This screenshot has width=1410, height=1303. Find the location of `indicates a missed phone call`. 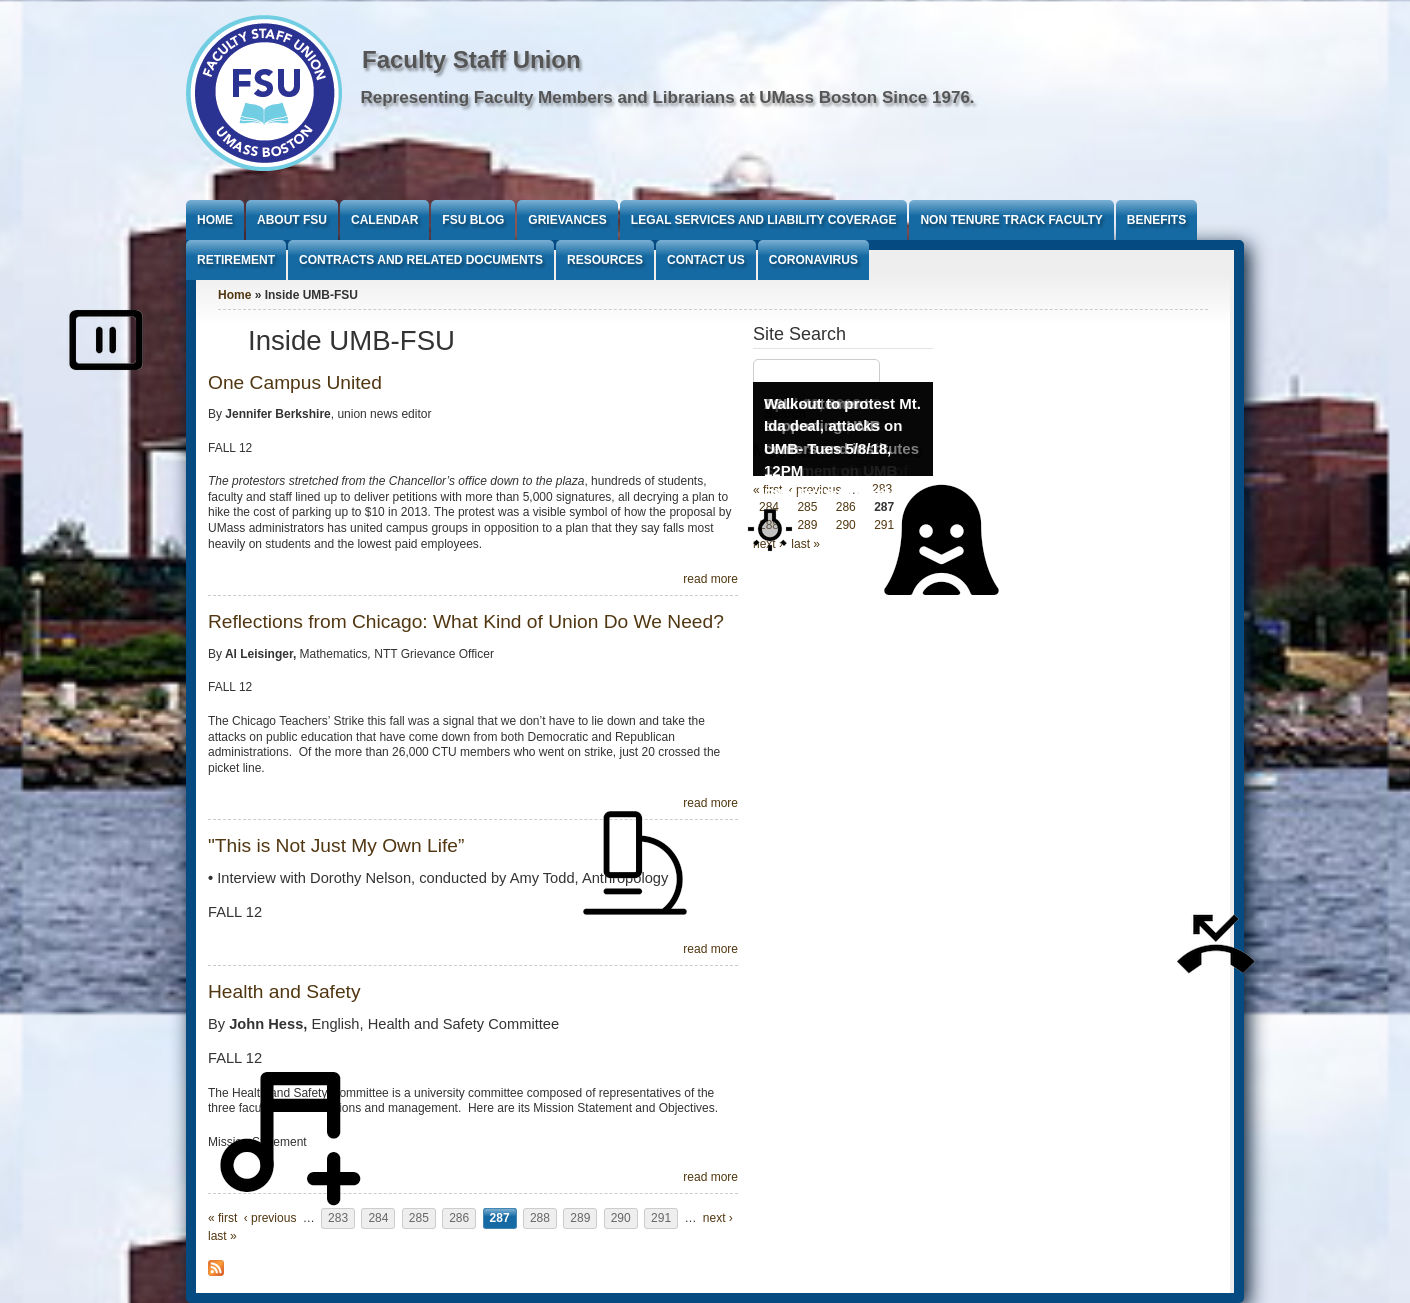

indicates a missed phone call is located at coordinates (1216, 944).